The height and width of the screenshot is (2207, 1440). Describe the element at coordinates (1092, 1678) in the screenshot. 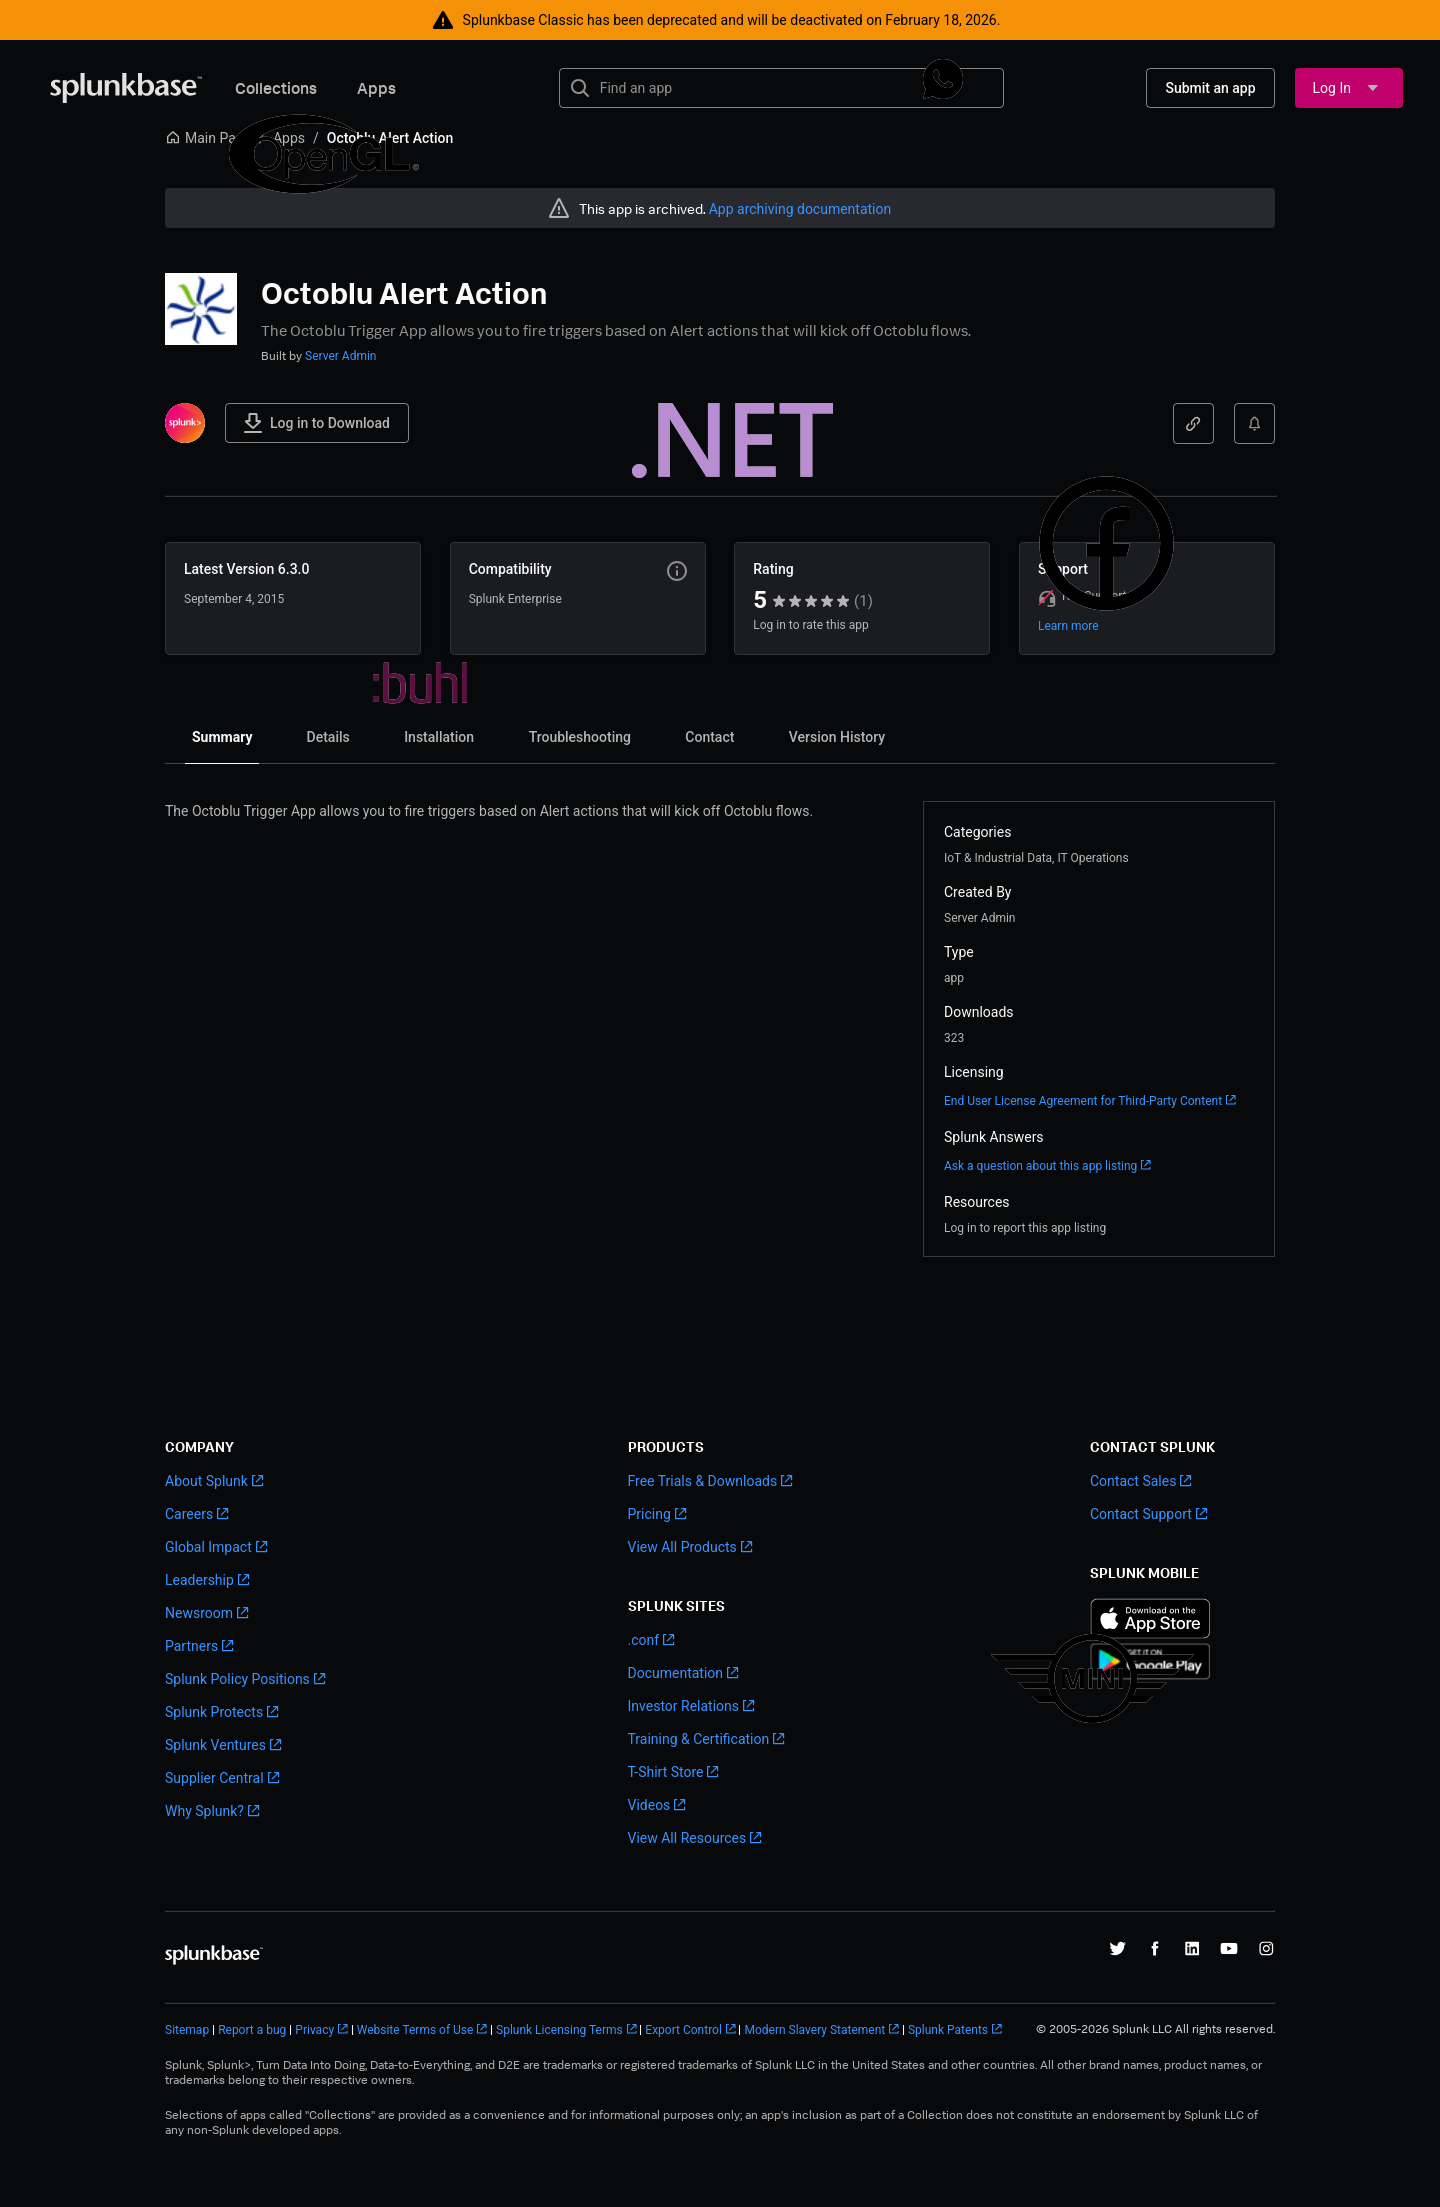

I see `mini cooper brand logo` at that location.